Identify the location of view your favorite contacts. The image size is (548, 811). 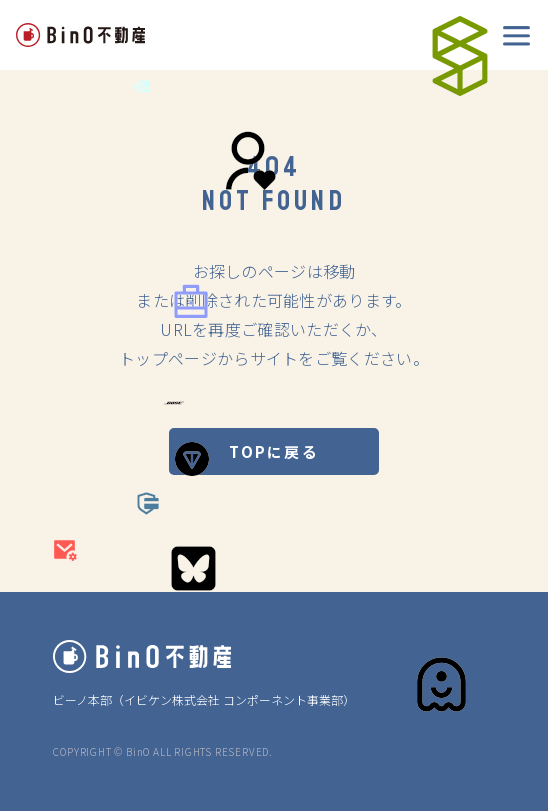
(248, 162).